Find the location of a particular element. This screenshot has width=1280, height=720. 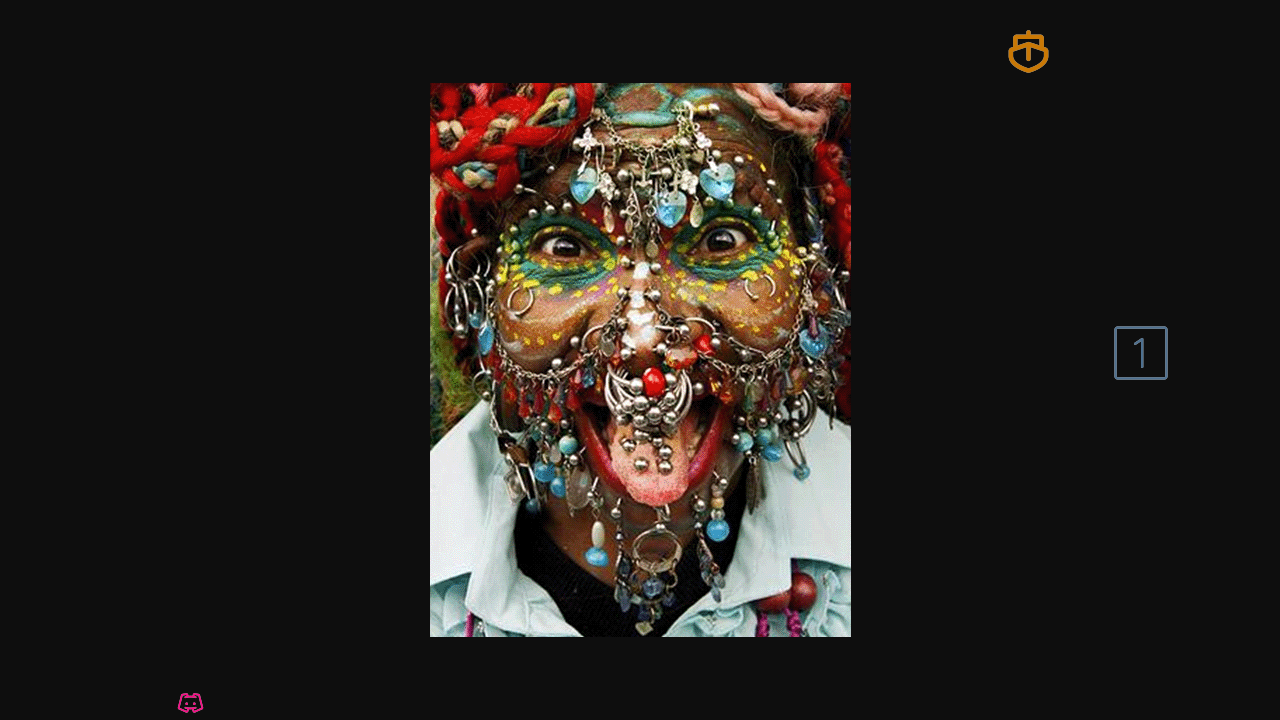

open Discord is located at coordinates (190, 702).